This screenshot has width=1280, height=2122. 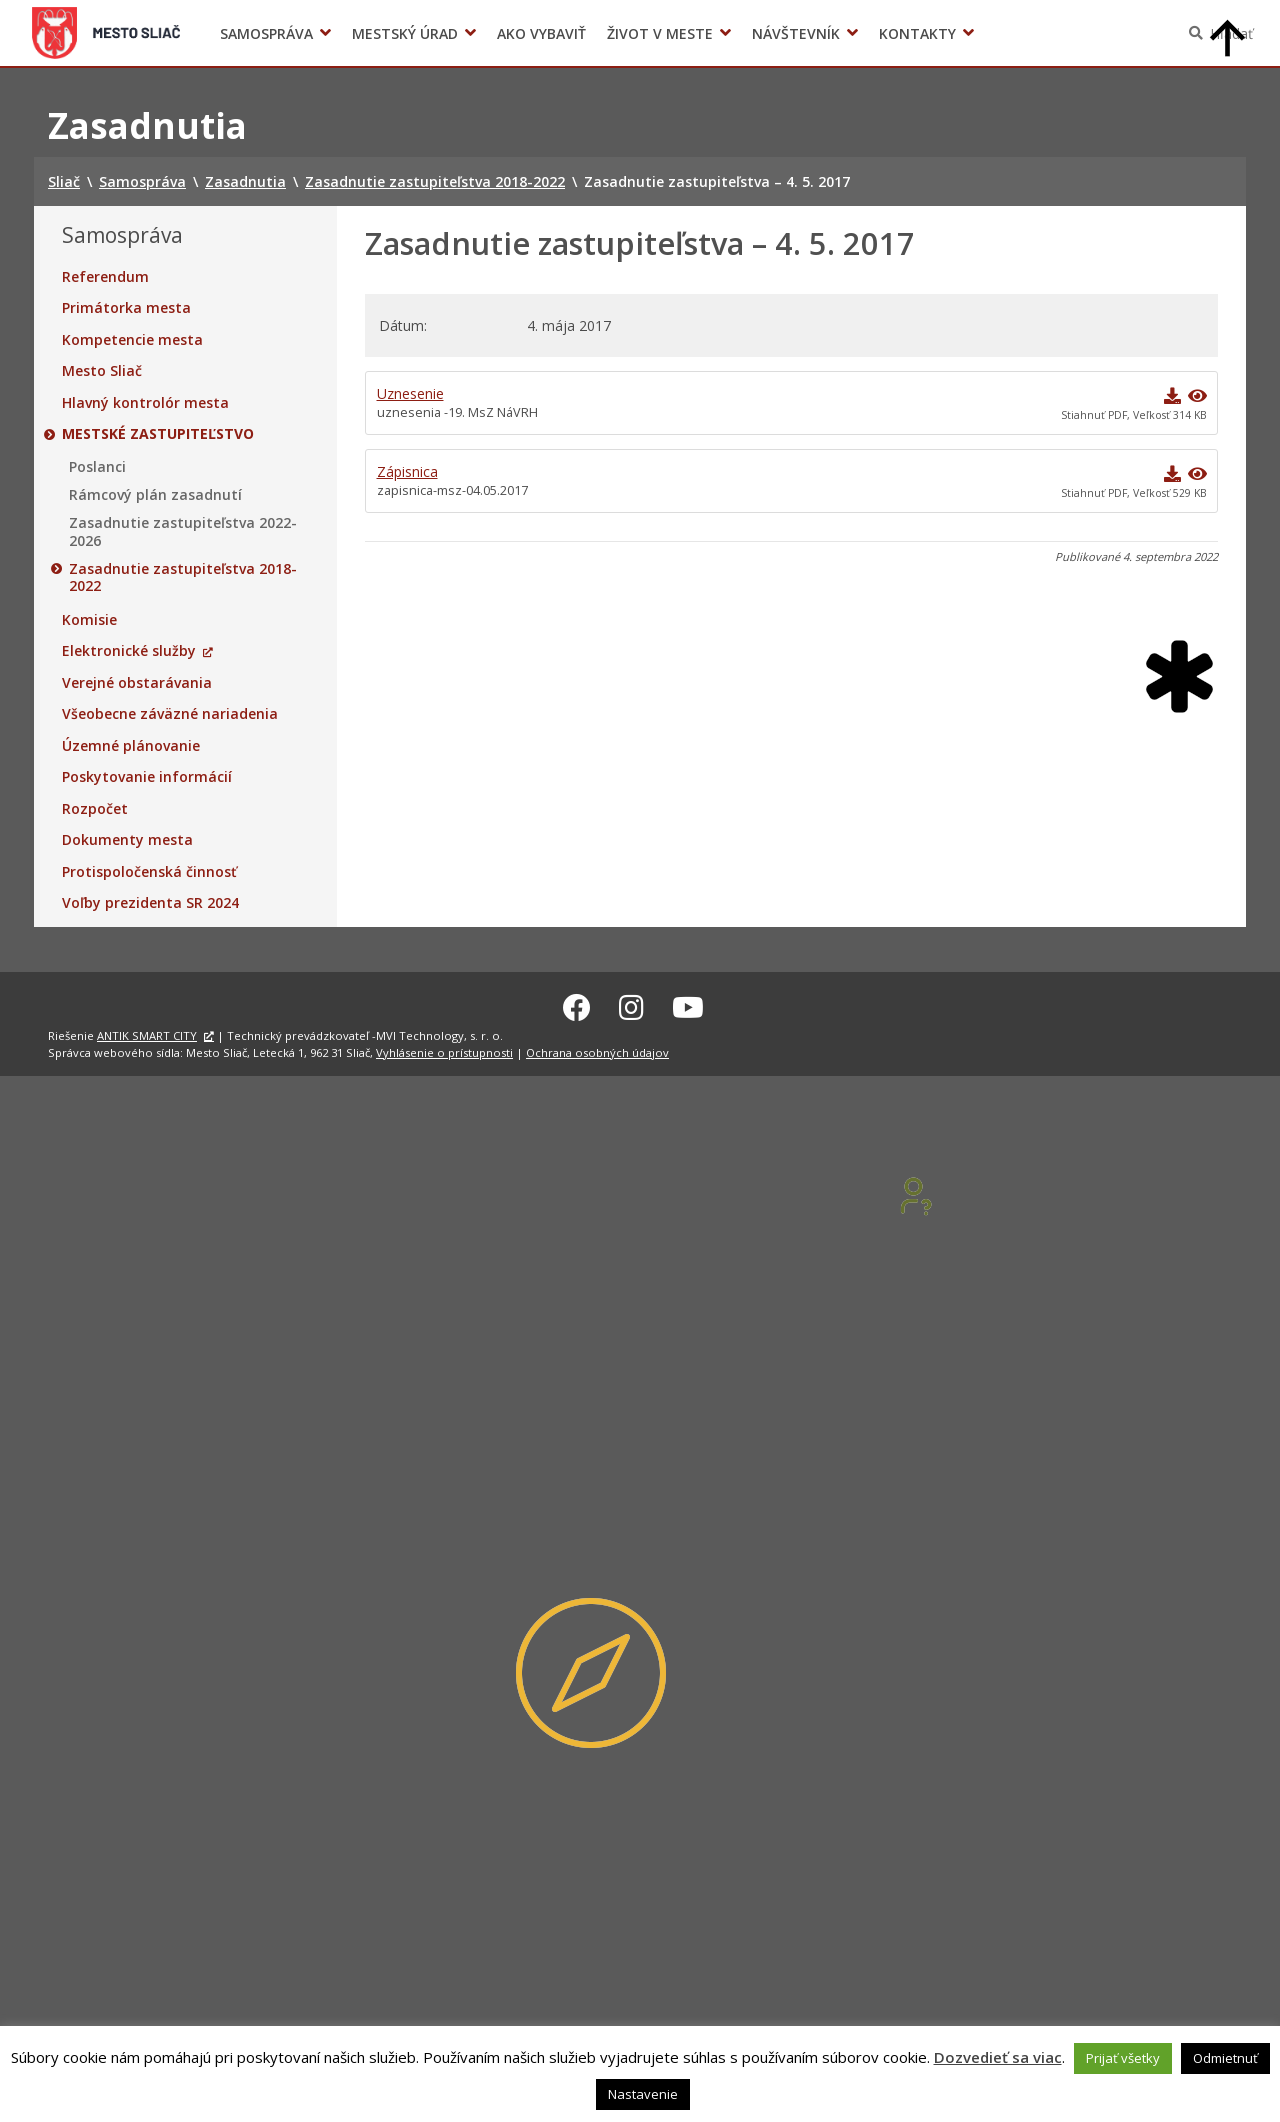 What do you see at coordinates (1227, 38) in the screenshot?
I see `scroll to top of page` at bounding box center [1227, 38].